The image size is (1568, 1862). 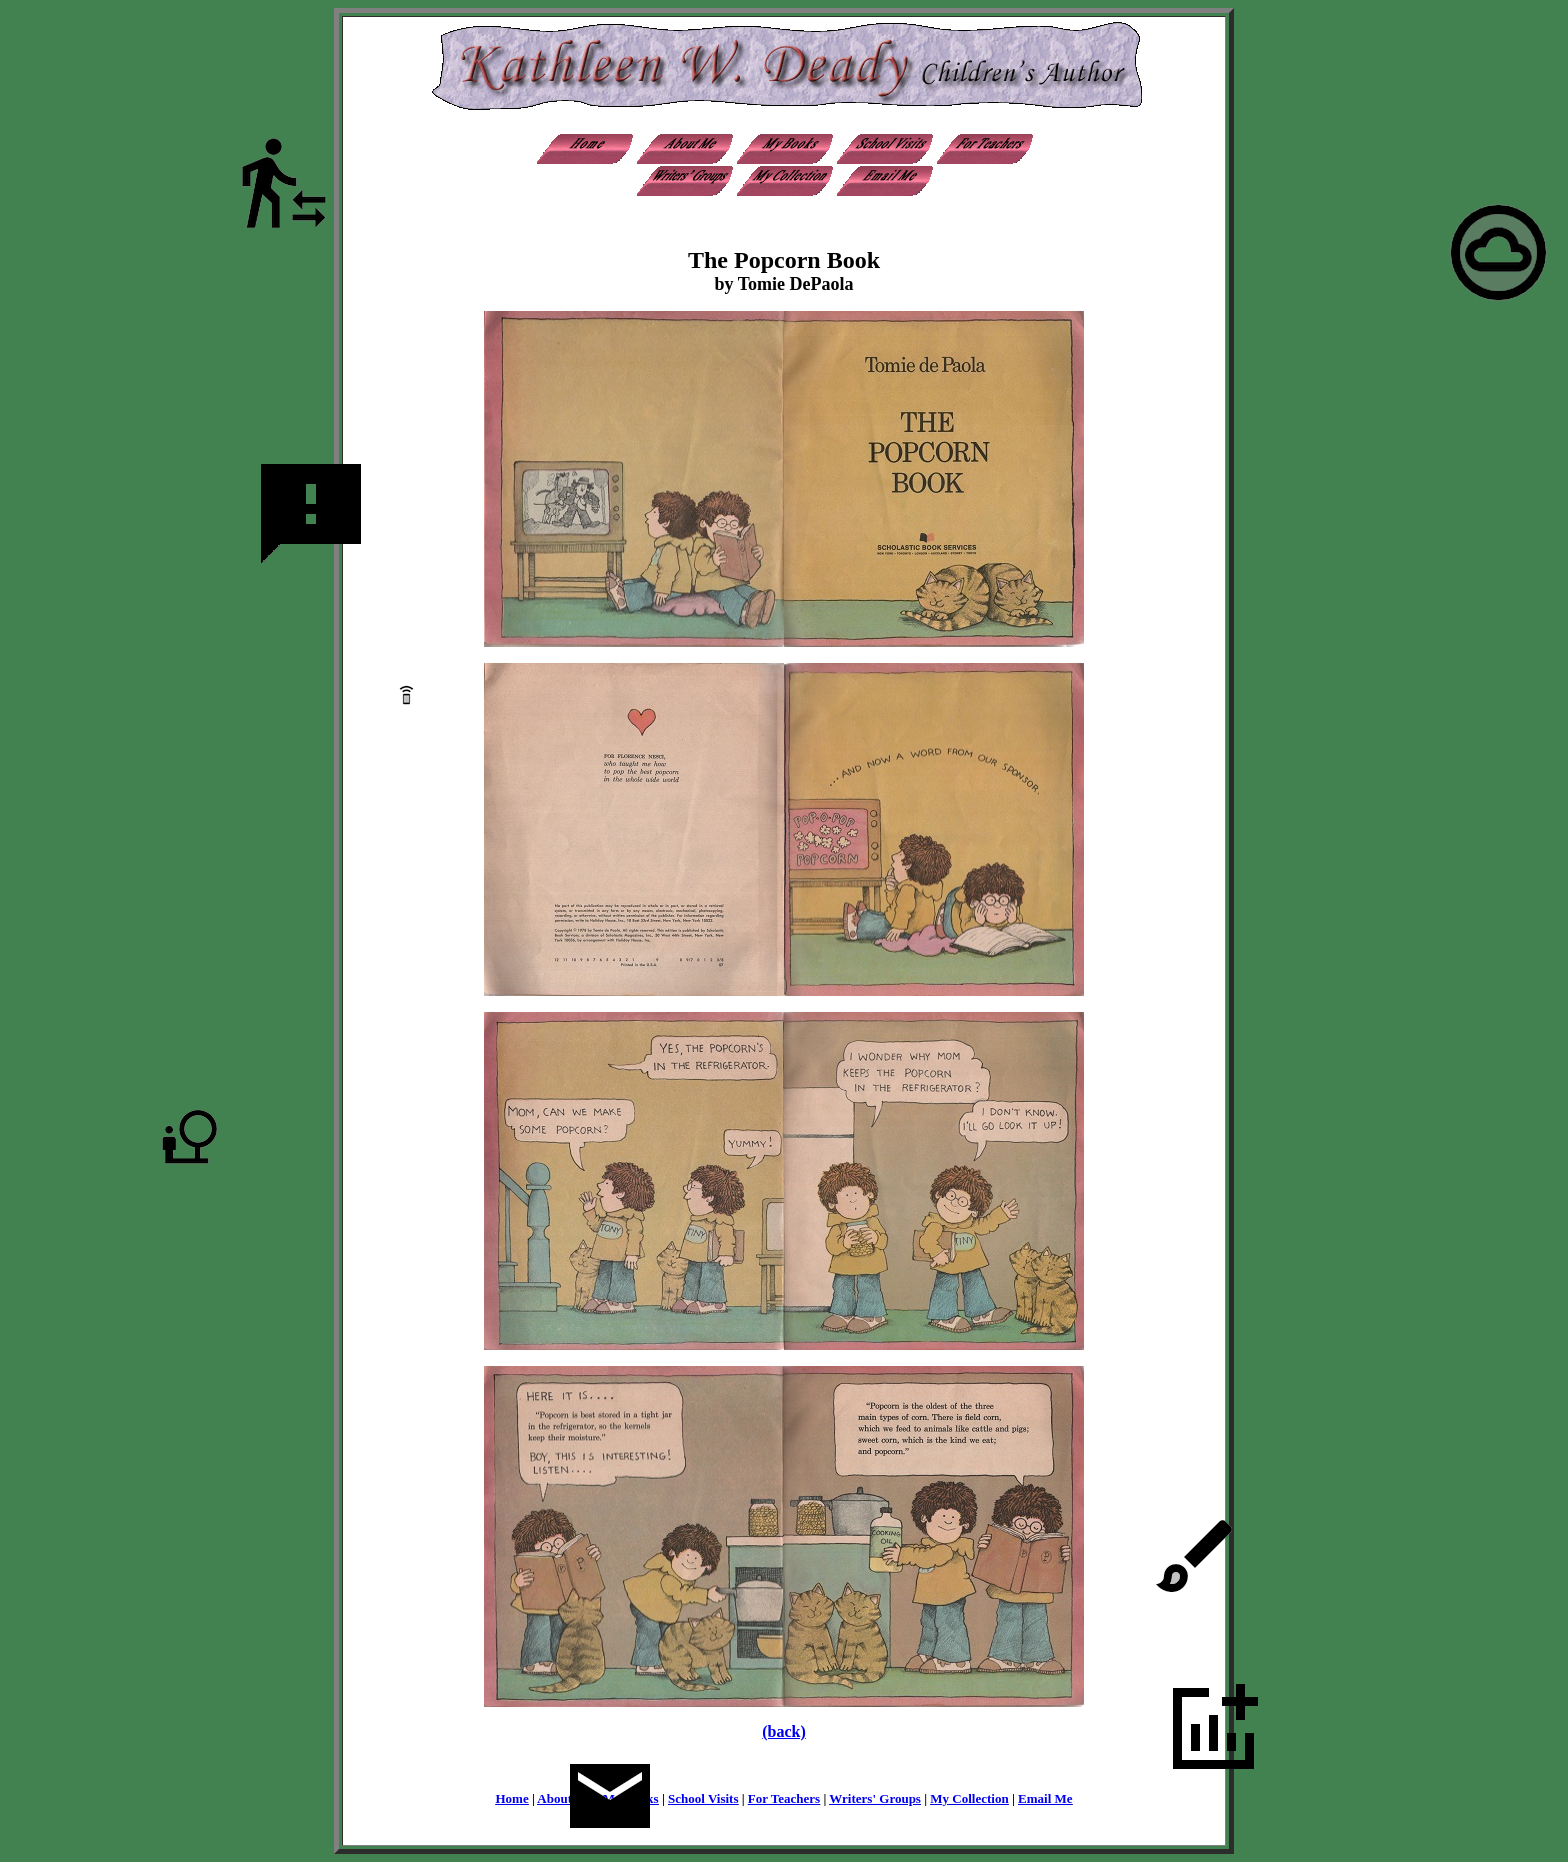 What do you see at coordinates (1196, 1556) in the screenshot?
I see `access drawing or painting tools` at bounding box center [1196, 1556].